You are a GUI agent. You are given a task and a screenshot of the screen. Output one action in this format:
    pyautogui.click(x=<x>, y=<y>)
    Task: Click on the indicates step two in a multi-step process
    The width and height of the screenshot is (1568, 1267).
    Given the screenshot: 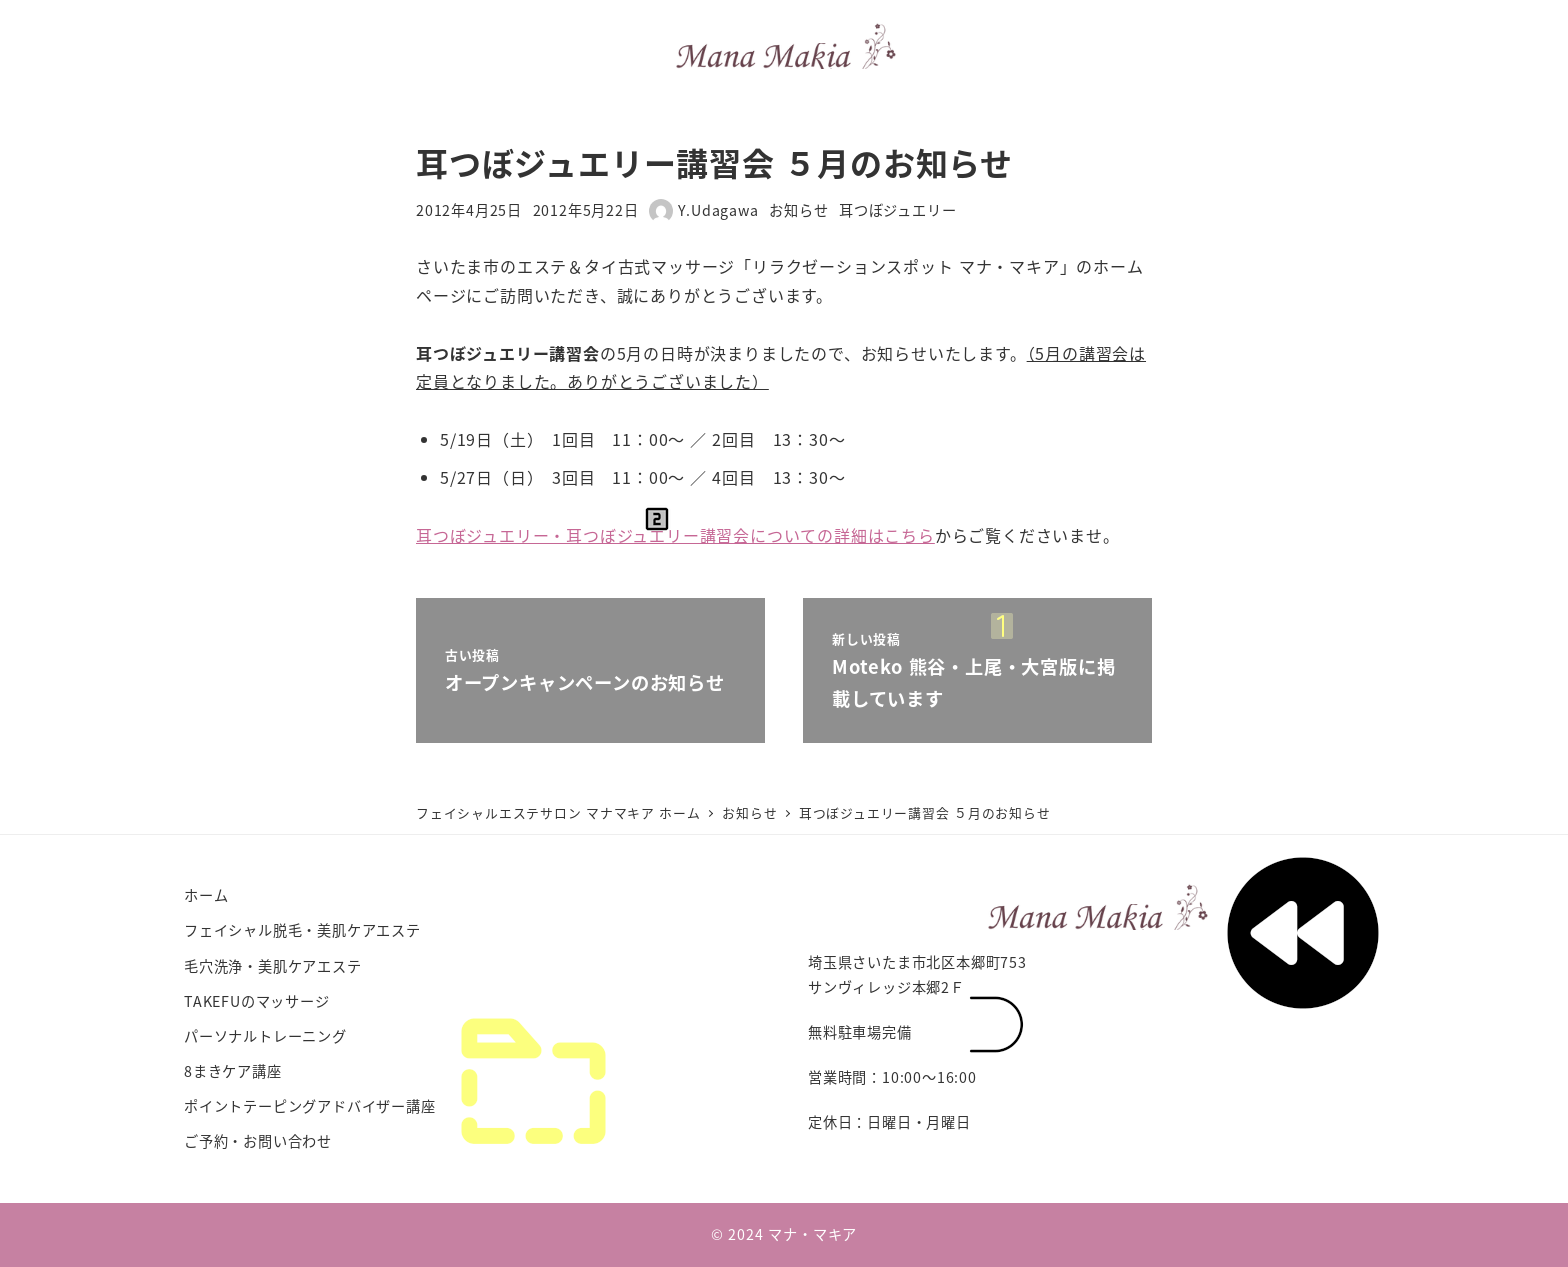 What is the action you would take?
    pyautogui.click(x=657, y=519)
    